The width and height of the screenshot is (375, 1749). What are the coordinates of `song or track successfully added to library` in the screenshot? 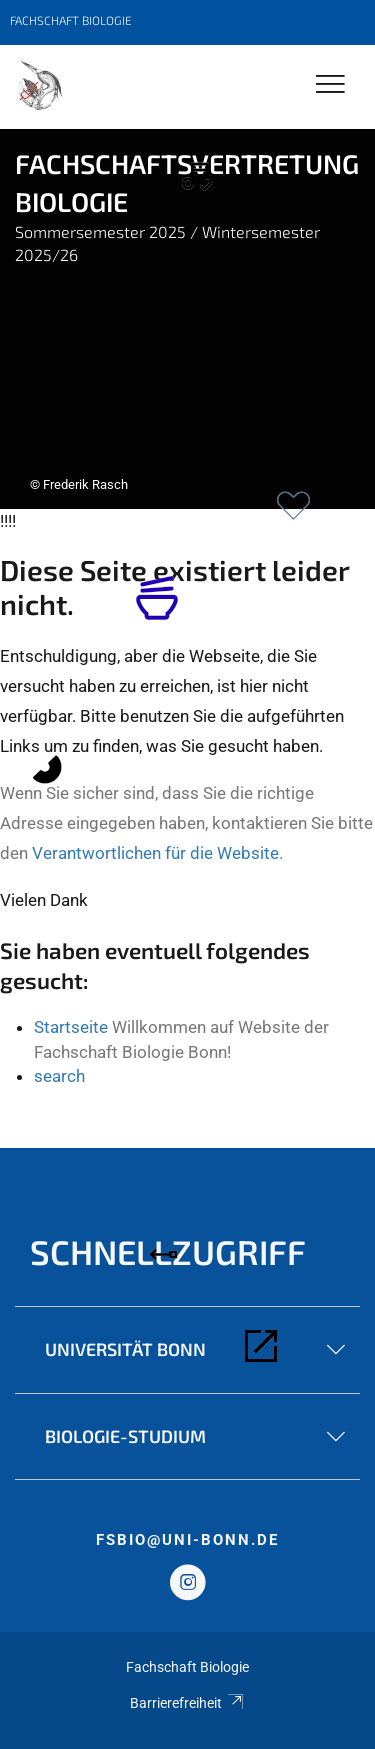 It's located at (197, 176).